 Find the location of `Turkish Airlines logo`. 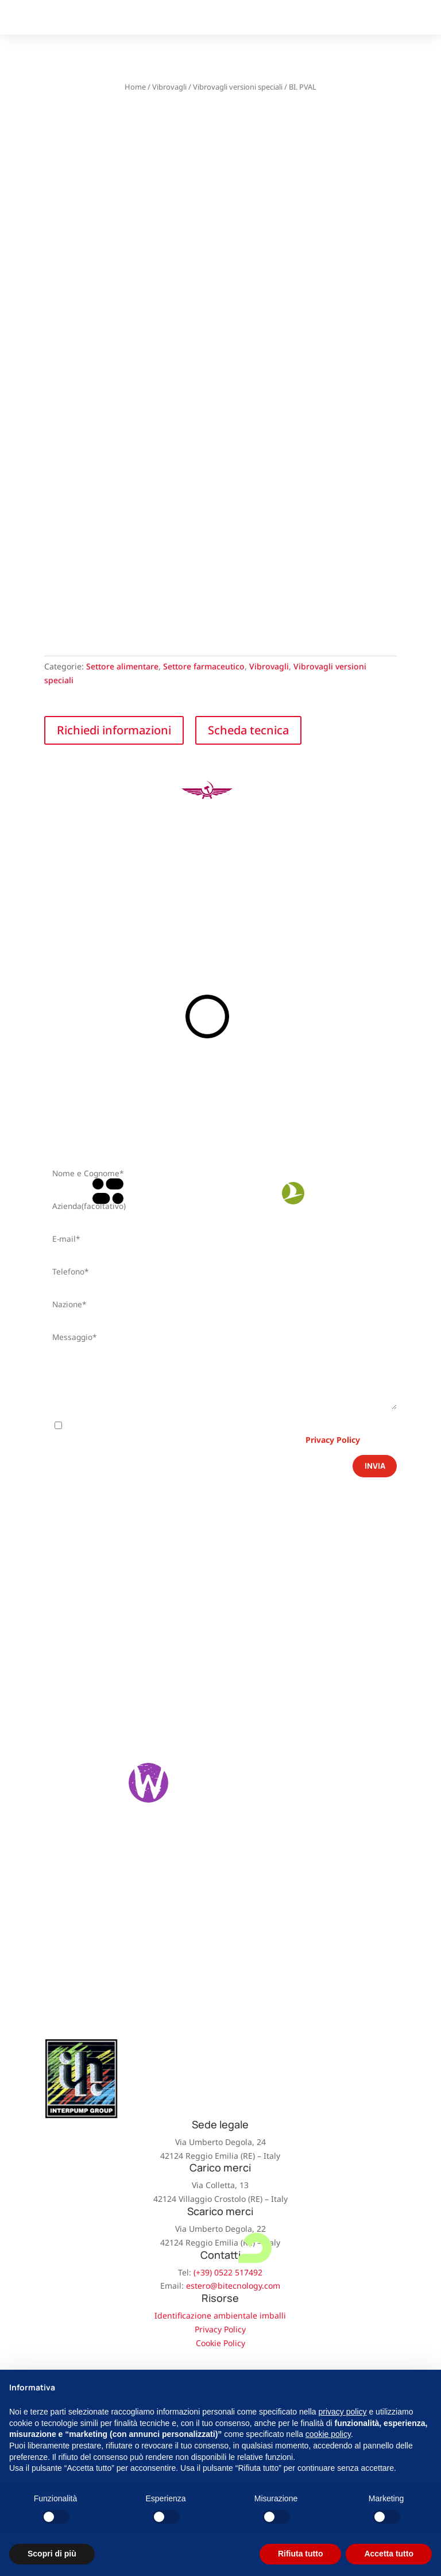

Turkish Airlines logo is located at coordinates (293, 1193).